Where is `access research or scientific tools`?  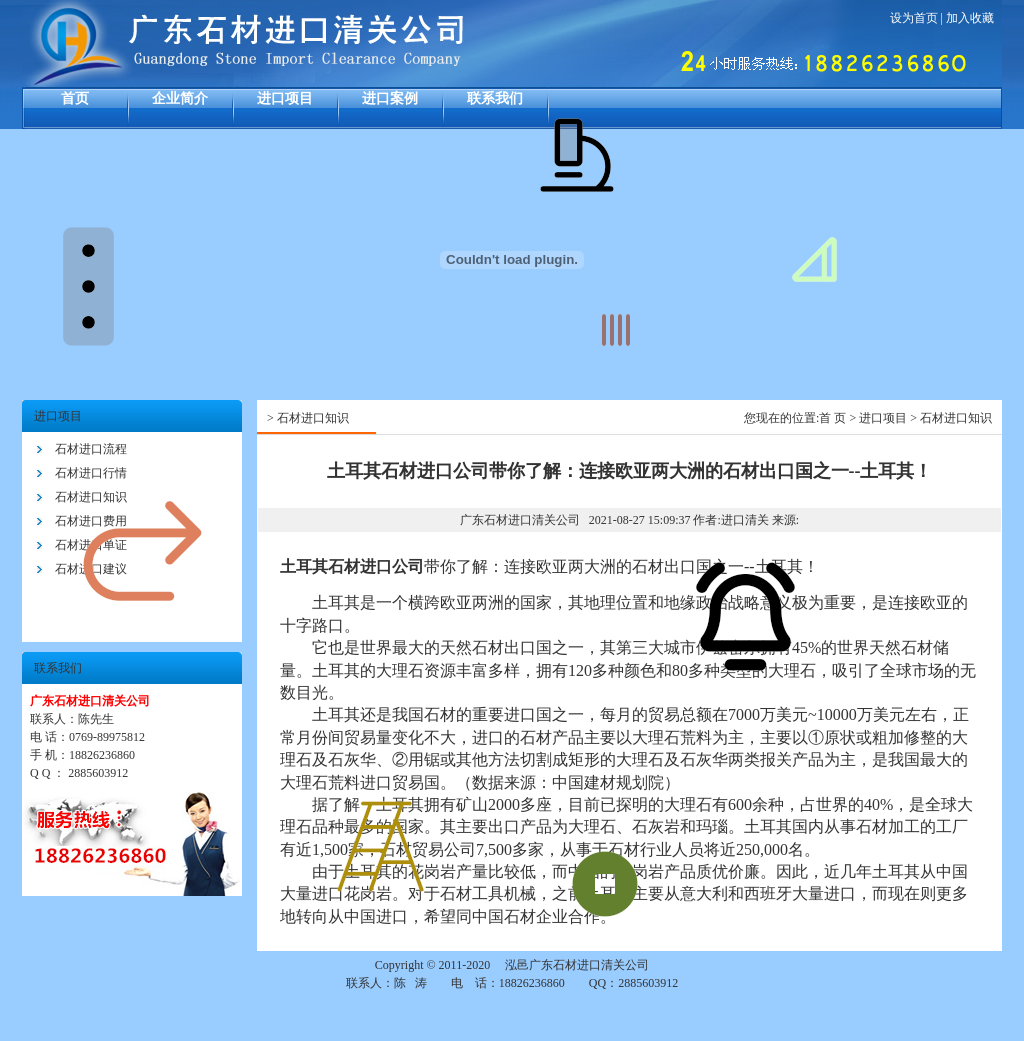
access research or scientific tools is located at coordinates (577, 158).